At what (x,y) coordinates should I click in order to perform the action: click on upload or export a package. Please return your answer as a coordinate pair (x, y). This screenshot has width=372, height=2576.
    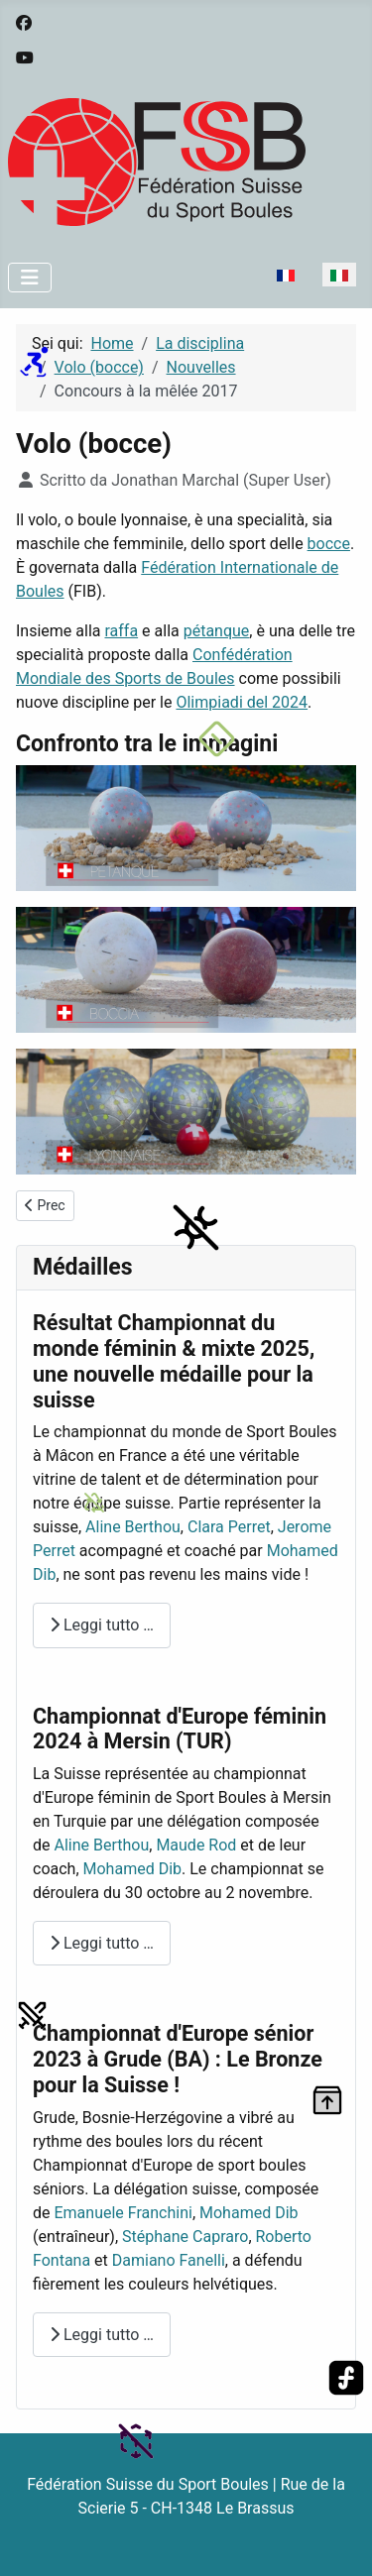
    Looking at the image, I should click on (327, 2100).